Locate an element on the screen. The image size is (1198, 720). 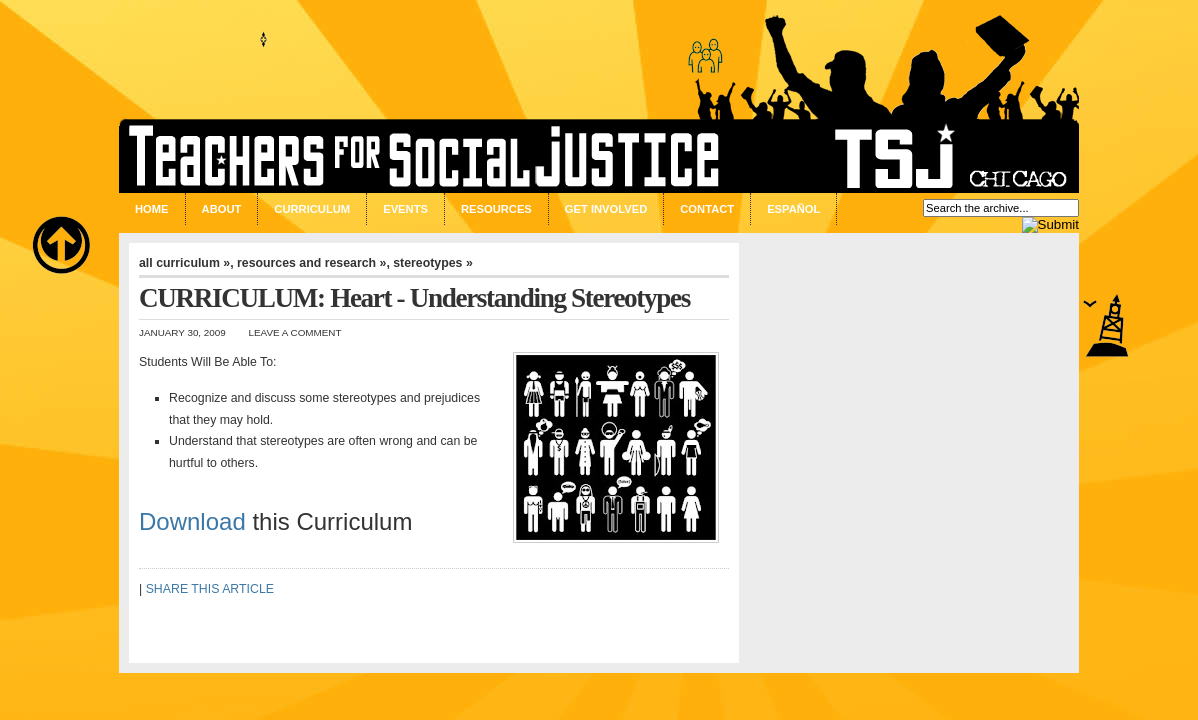
view your squad or team members is located at coordinates (705, 55).